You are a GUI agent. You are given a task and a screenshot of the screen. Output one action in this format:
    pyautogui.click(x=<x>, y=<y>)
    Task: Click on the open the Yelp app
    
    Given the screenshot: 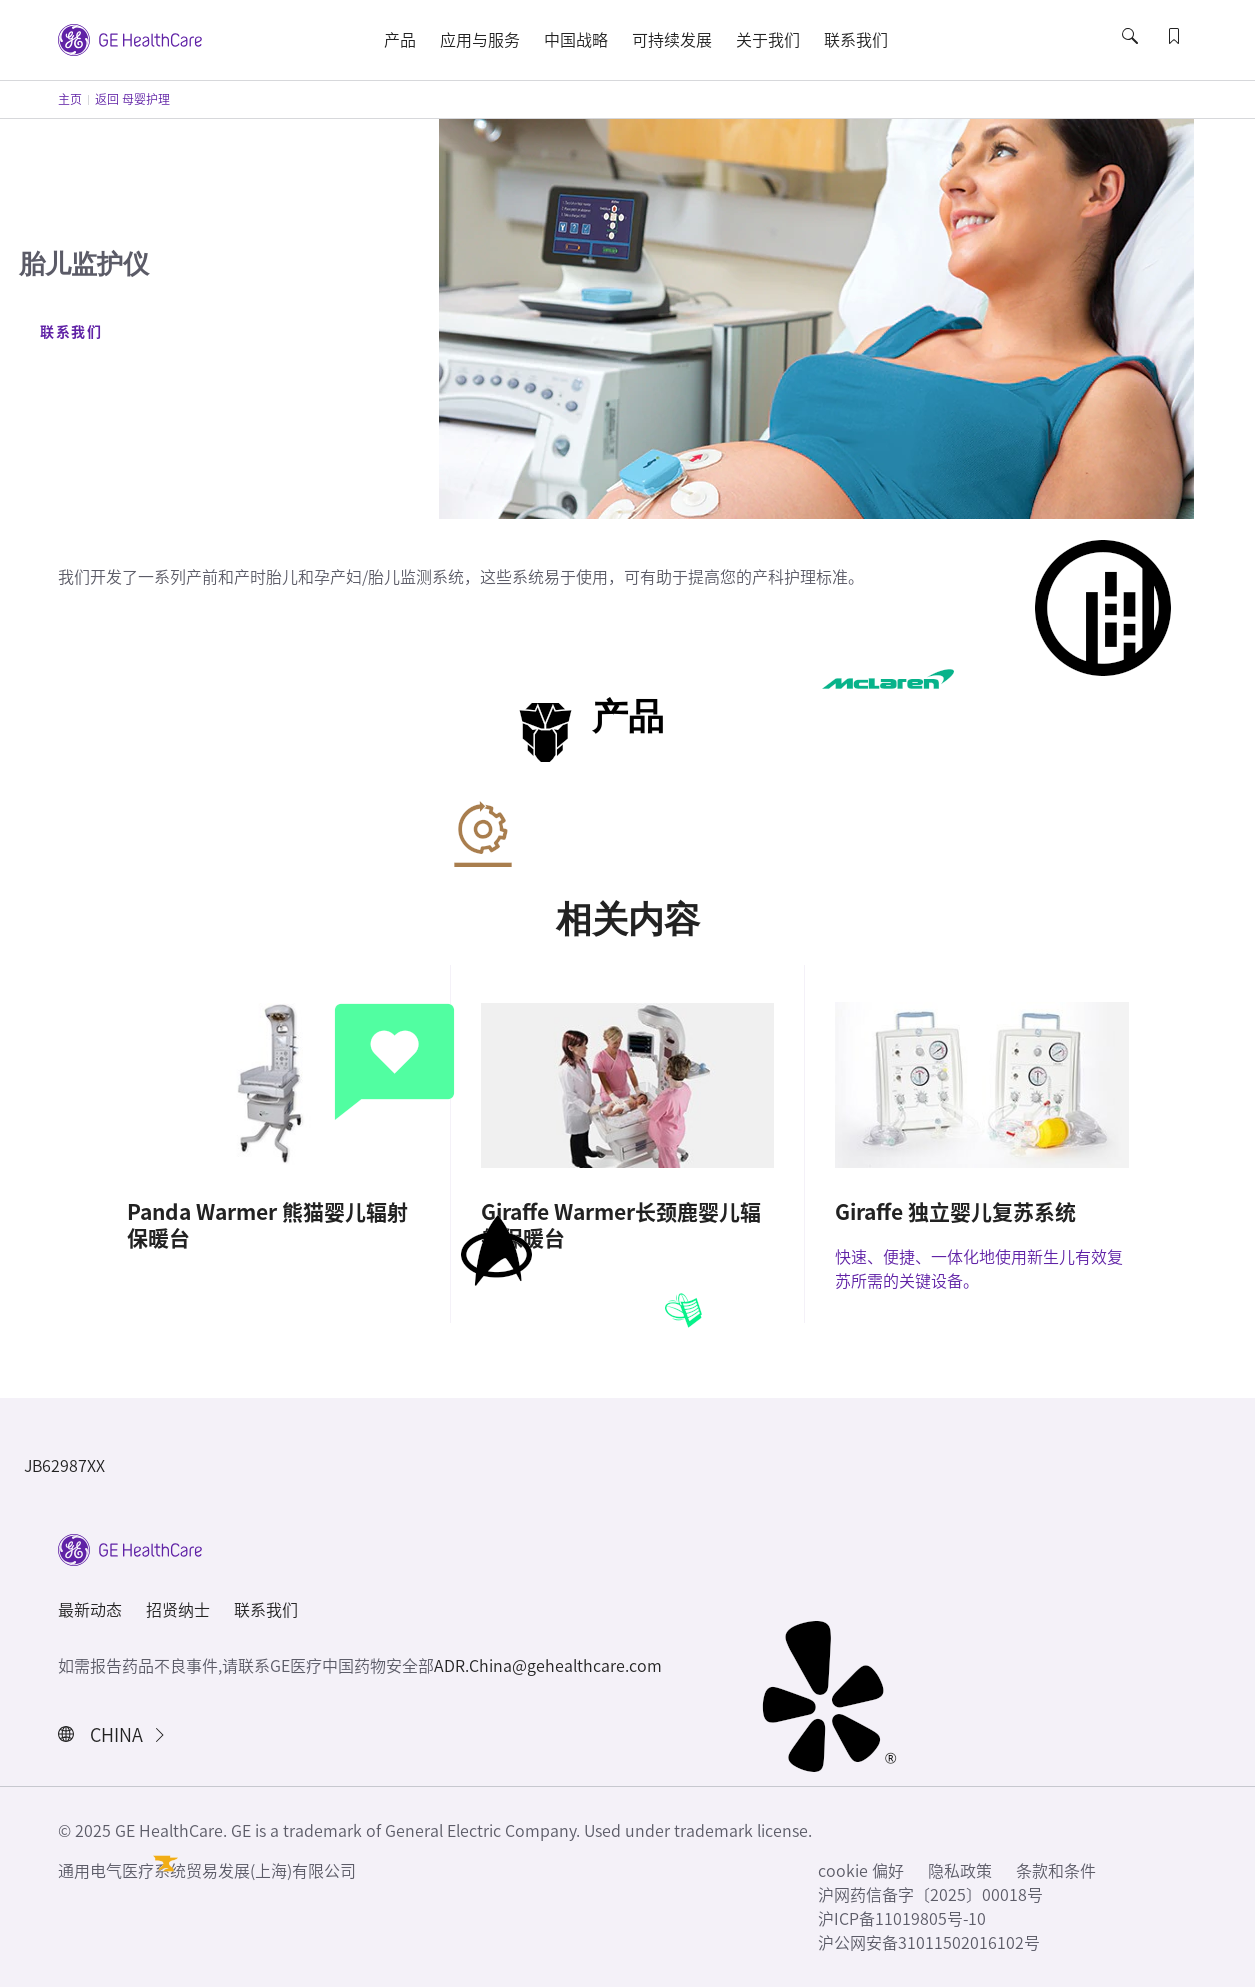 What is the action you would take?
    pyautogui.click(x=829, y=1696)
    